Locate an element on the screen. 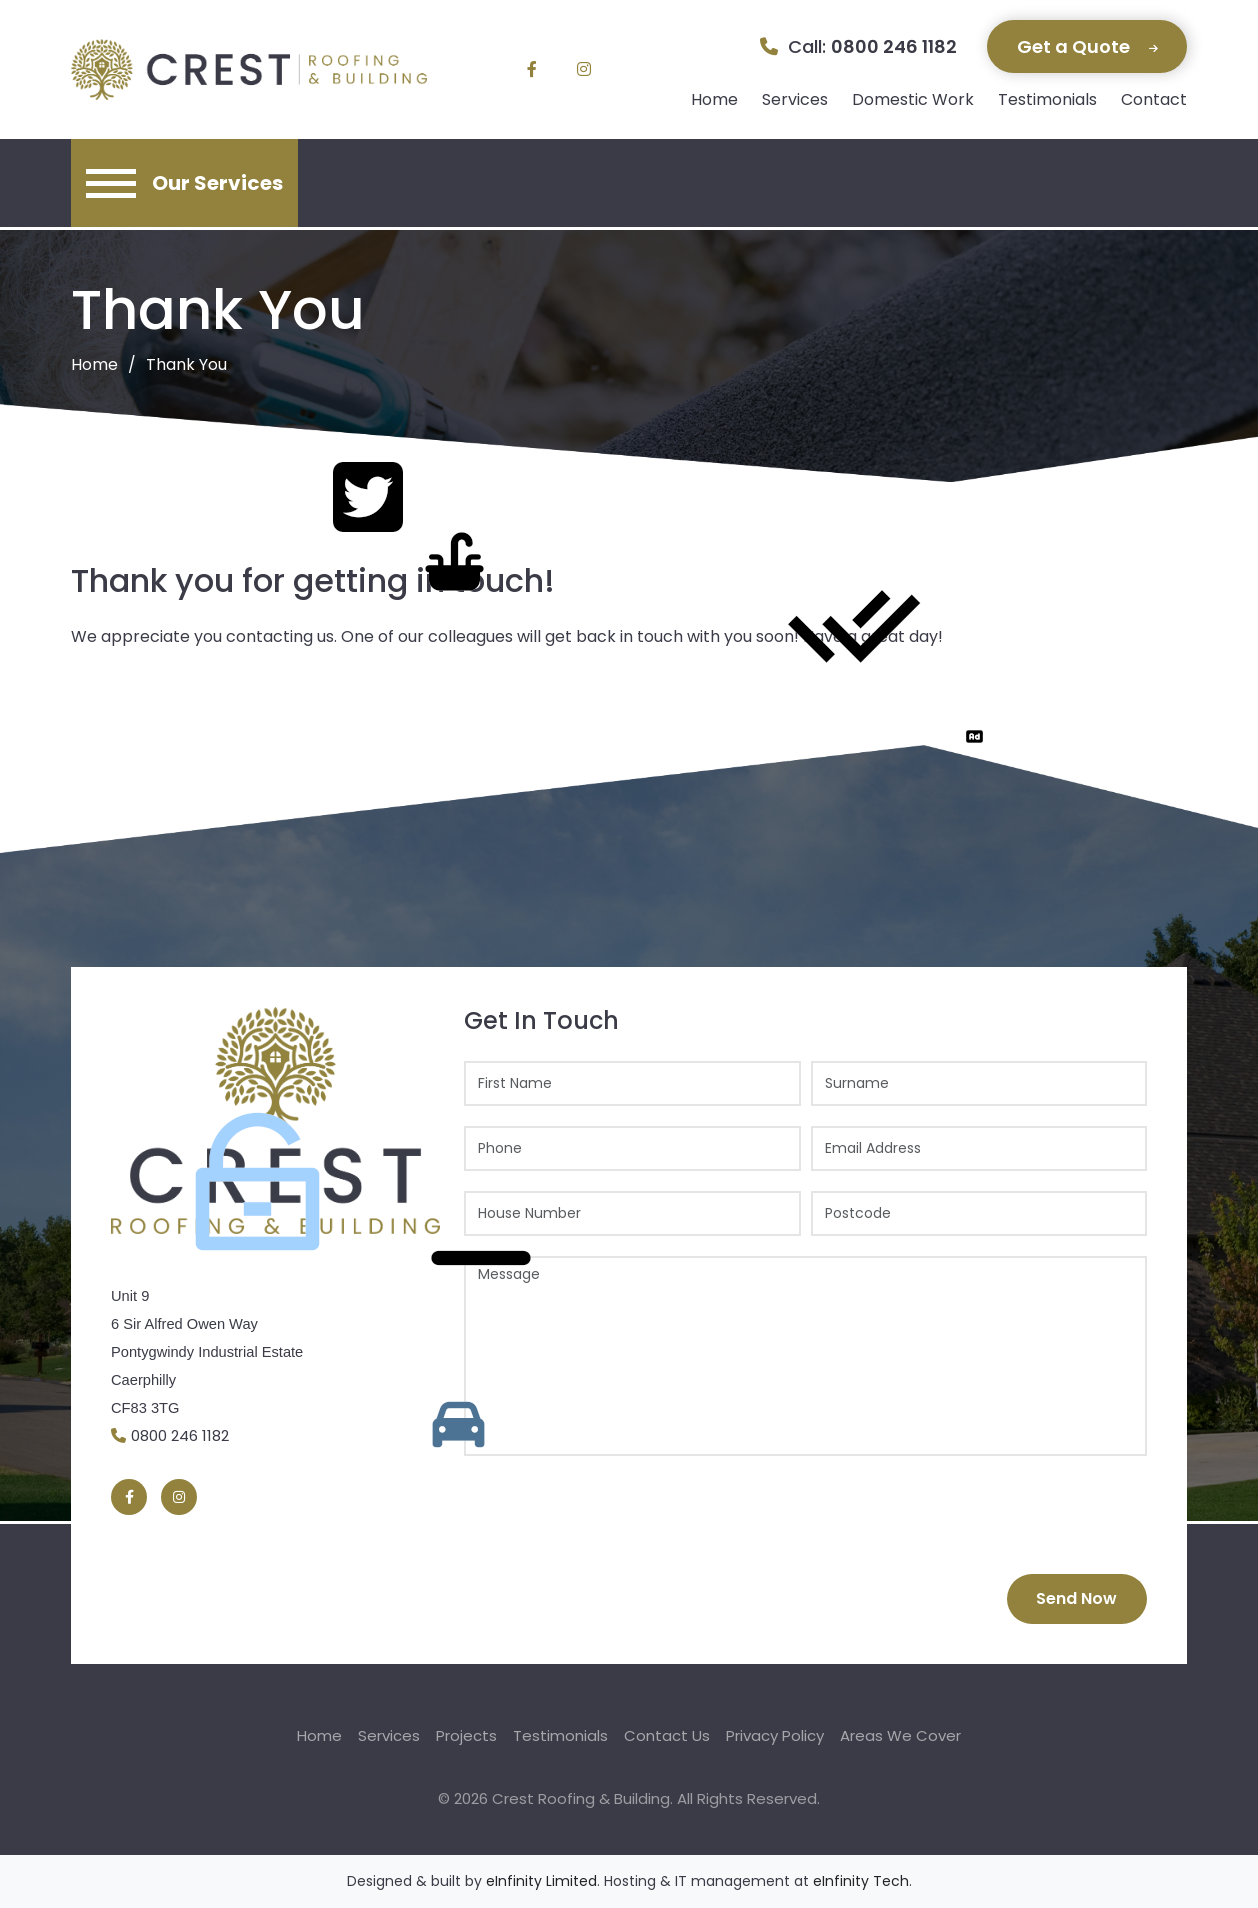  indicates an advertisement or sponsored content is located at coordinates (974, 736).